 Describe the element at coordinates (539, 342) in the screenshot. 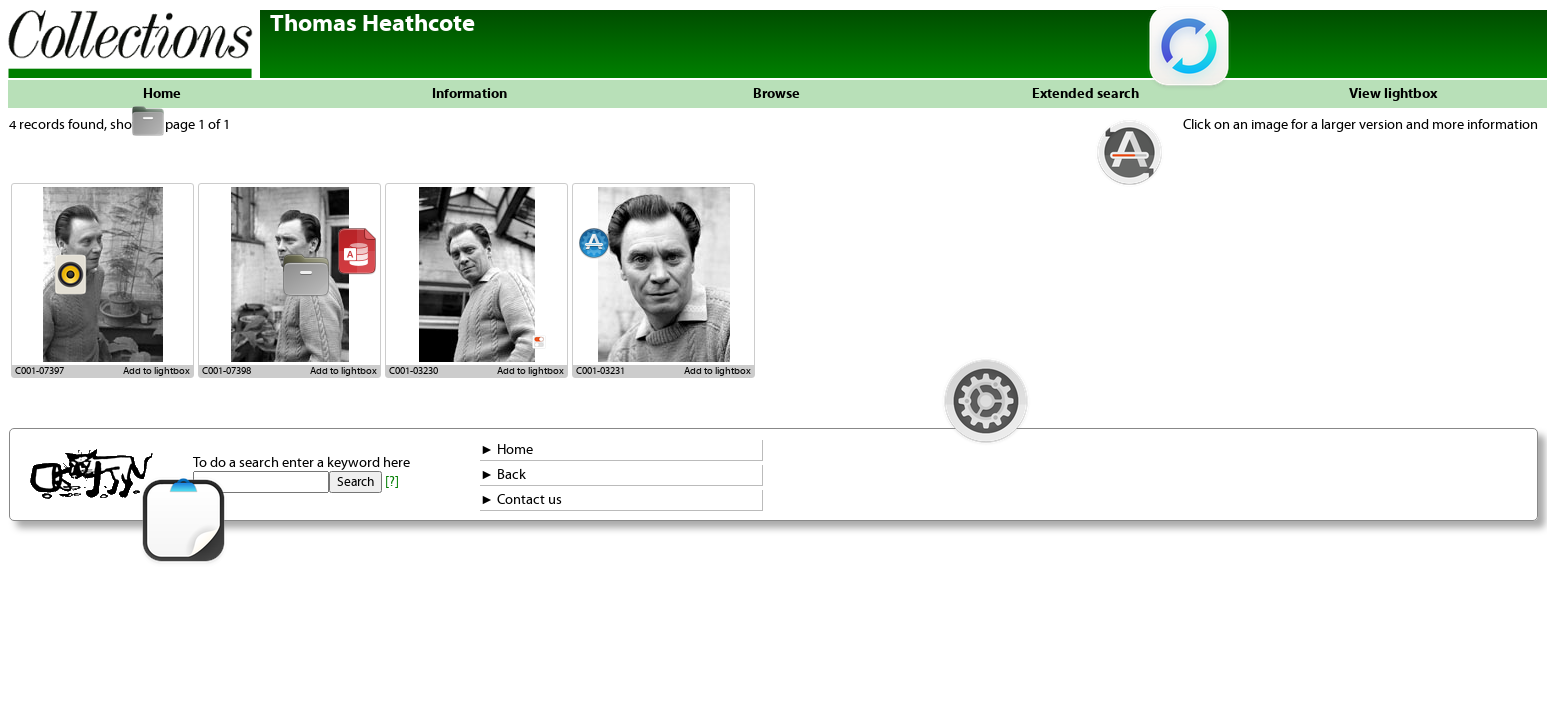

I see `open system settings or preferences` at that location.